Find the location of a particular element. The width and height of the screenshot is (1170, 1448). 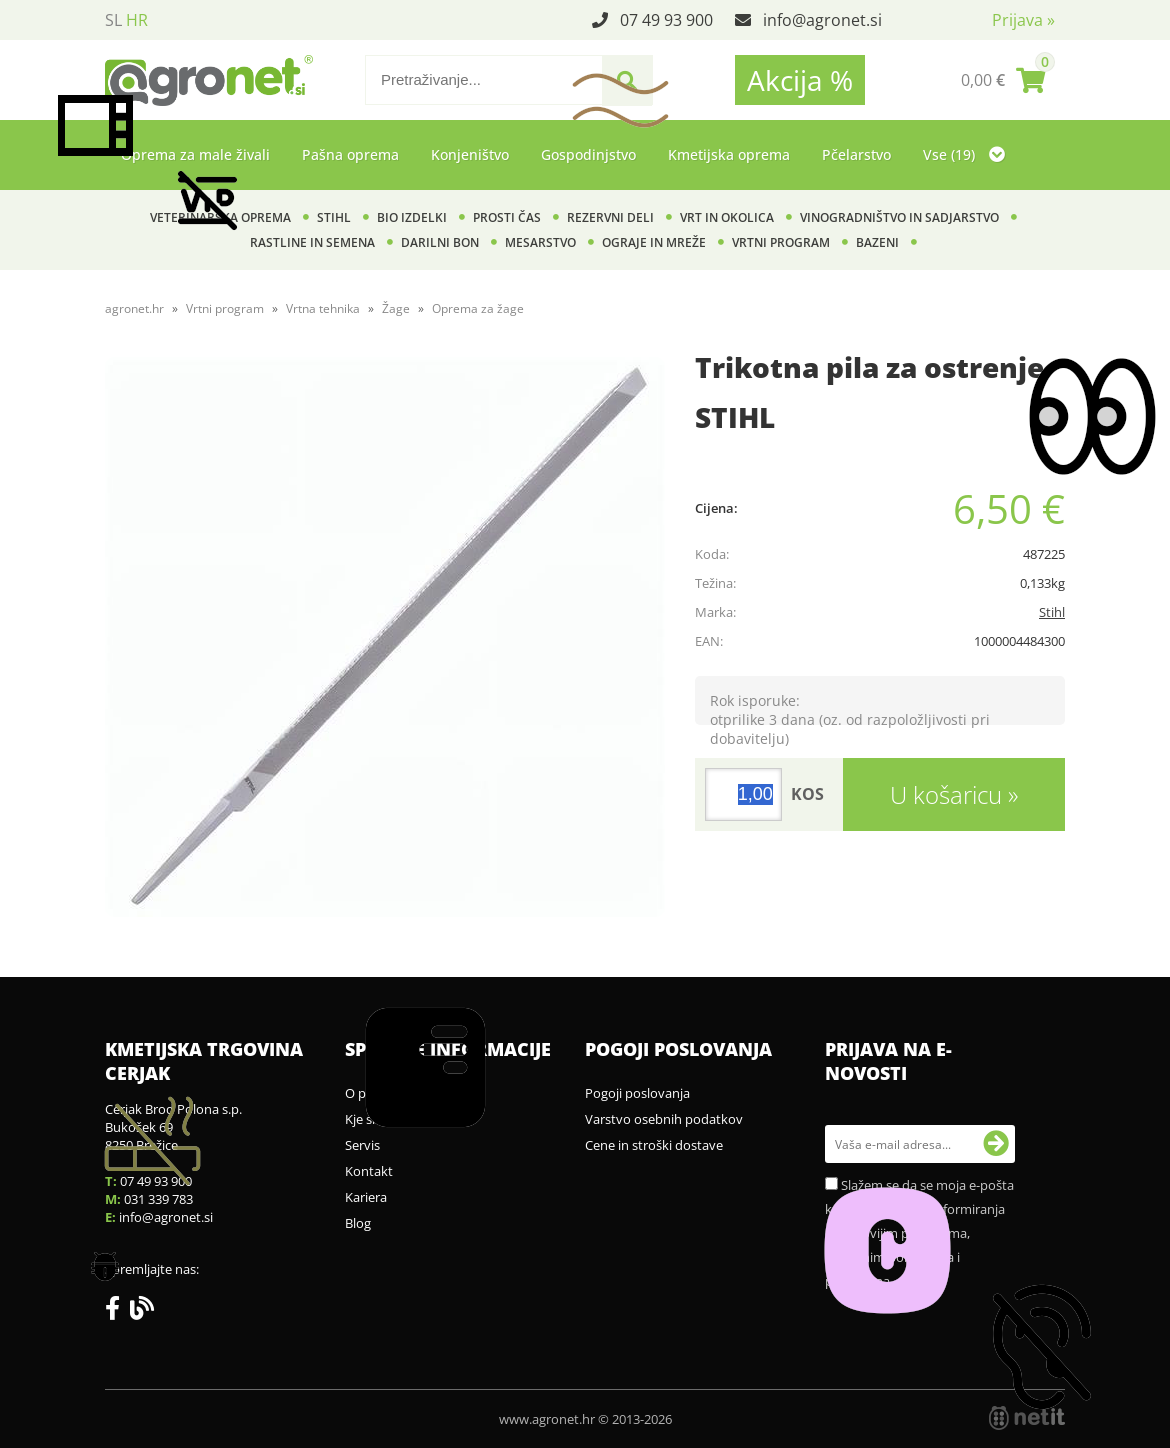

align content to top-right of container is located at coordinates (425, 1067).